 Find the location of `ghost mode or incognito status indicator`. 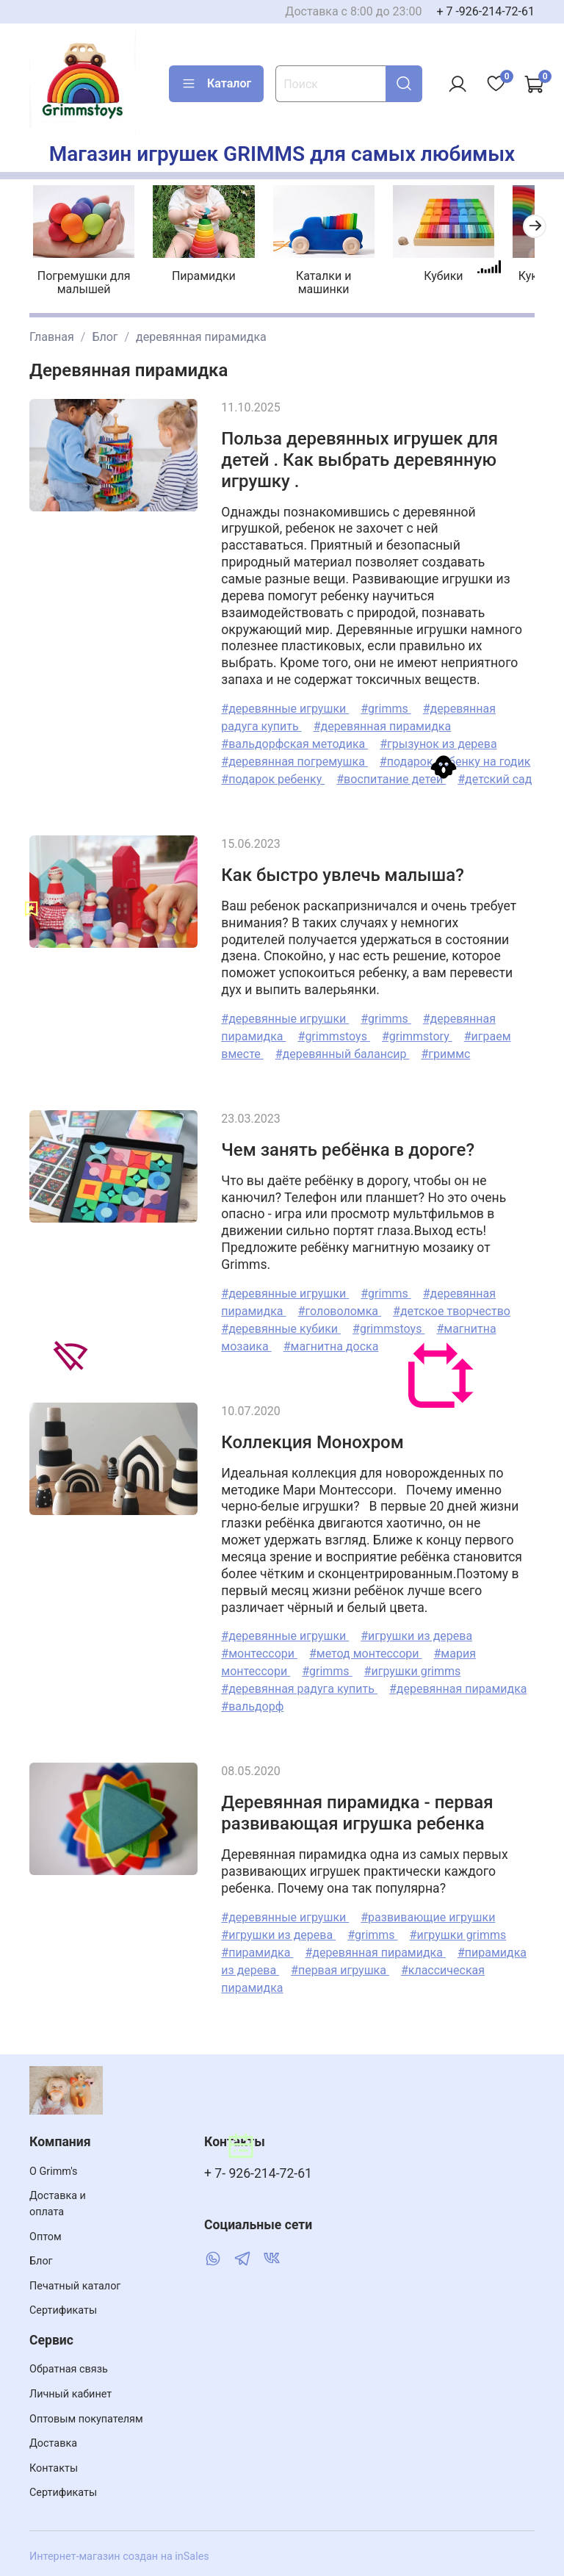

ghost mode or incognito status indicator is located at coordinates (444, 767).